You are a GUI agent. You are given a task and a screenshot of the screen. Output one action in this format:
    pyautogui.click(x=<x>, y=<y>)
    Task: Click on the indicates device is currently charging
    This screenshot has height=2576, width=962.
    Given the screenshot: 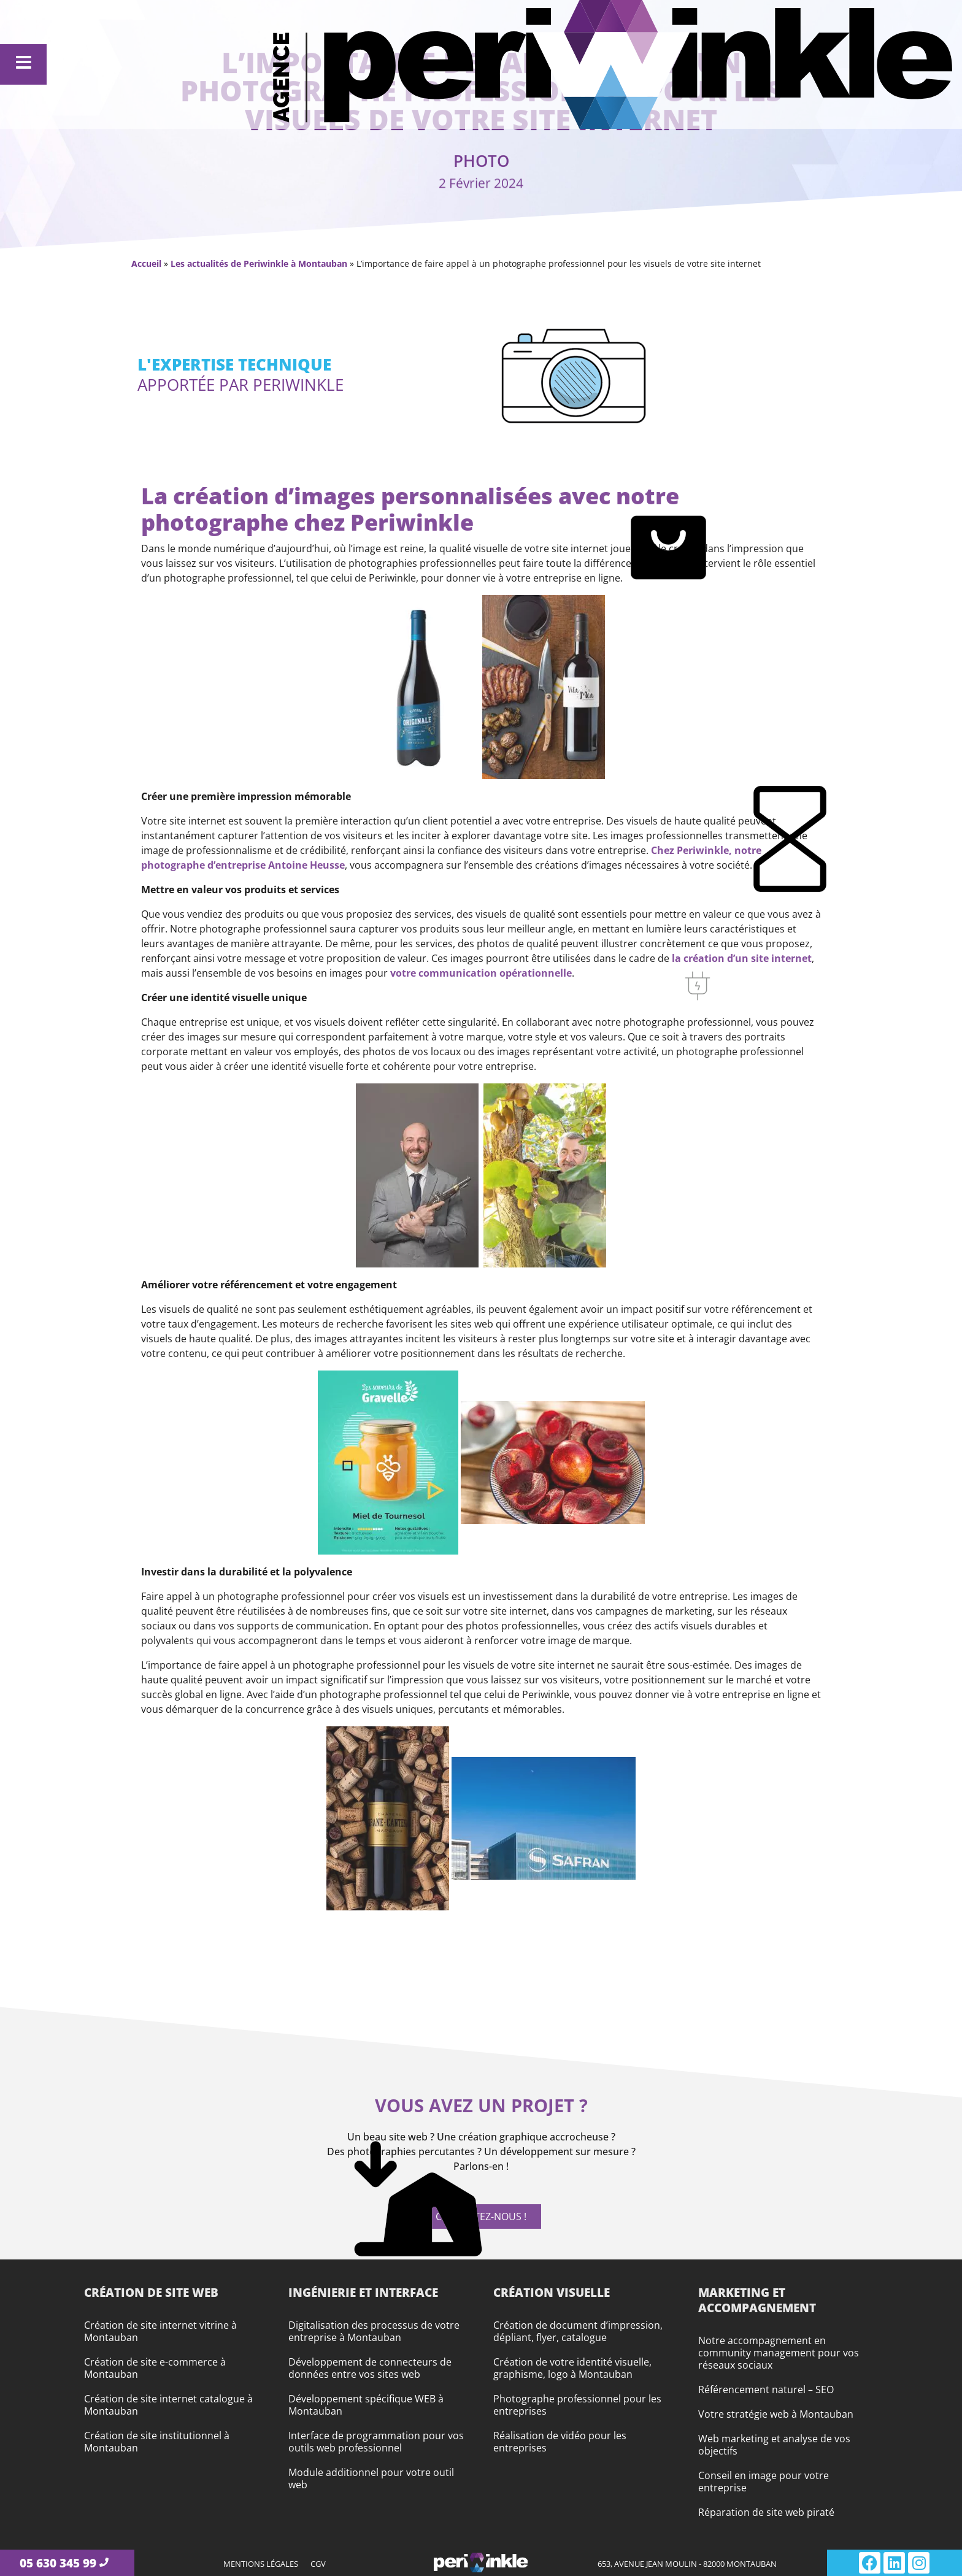 What is the action you would take?
    pyautogui.click(x=698, y=986)
    